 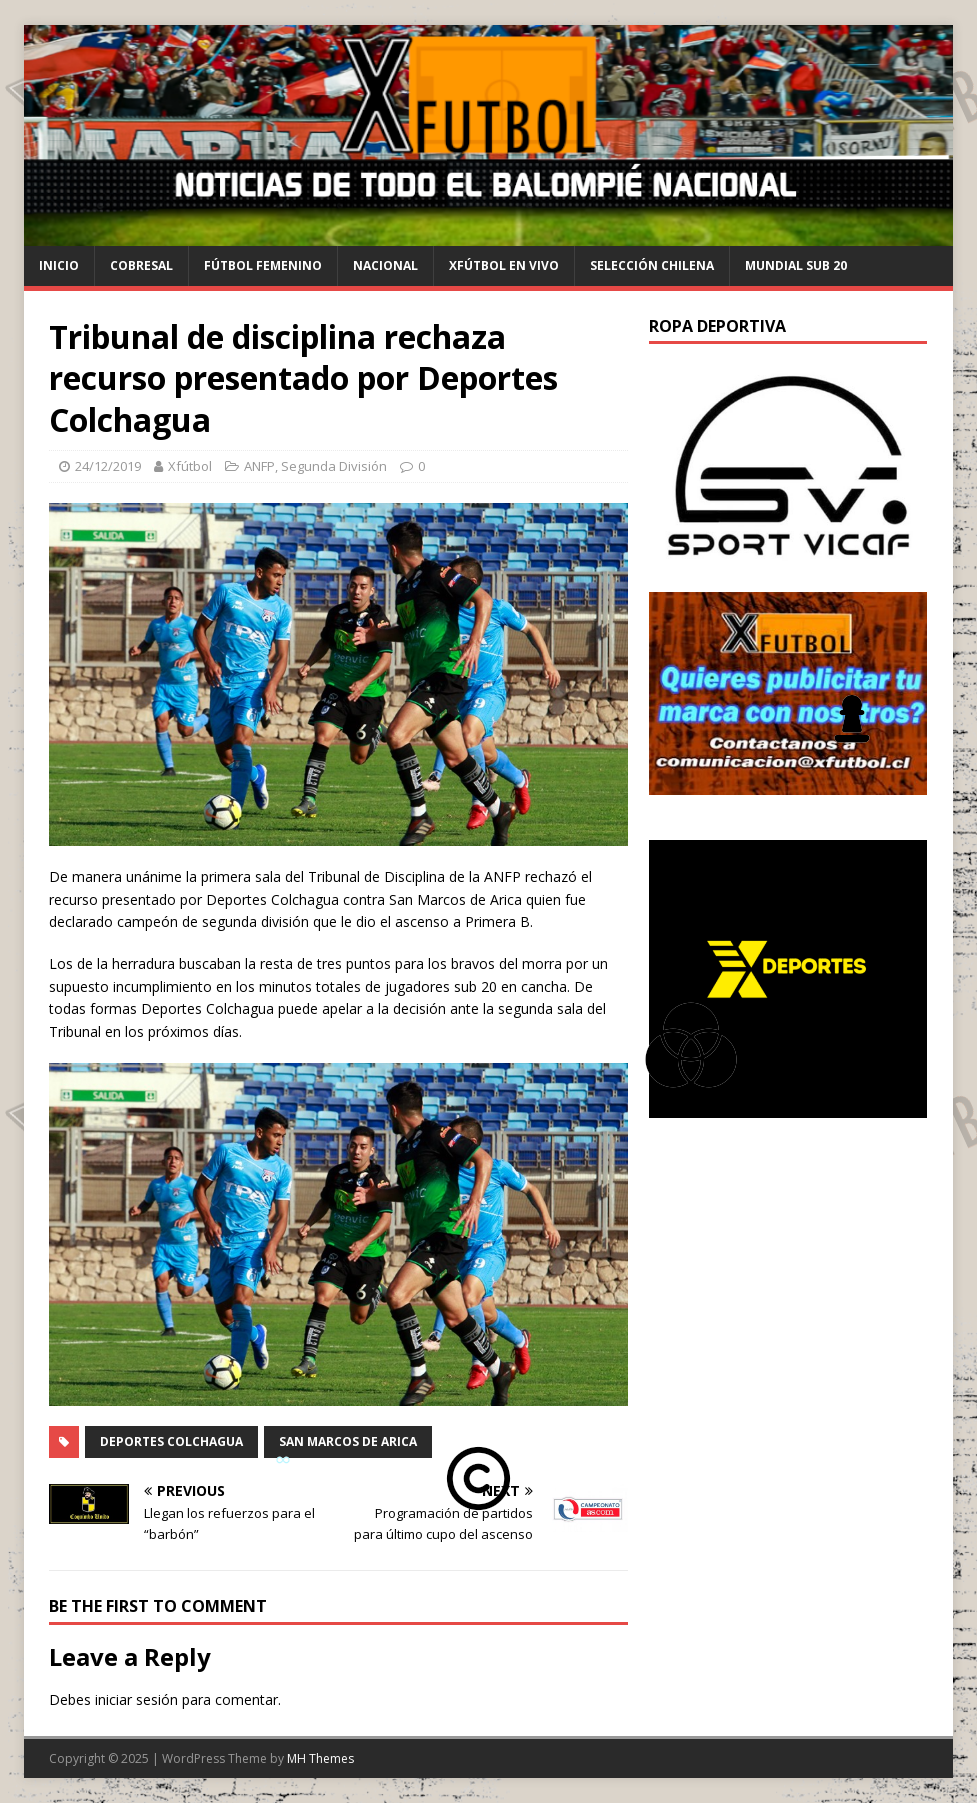 What do you see at coordinates (691, 1045) in the screenshot?
I see `adjust color filter settings` at bounding box center [691, 1045].